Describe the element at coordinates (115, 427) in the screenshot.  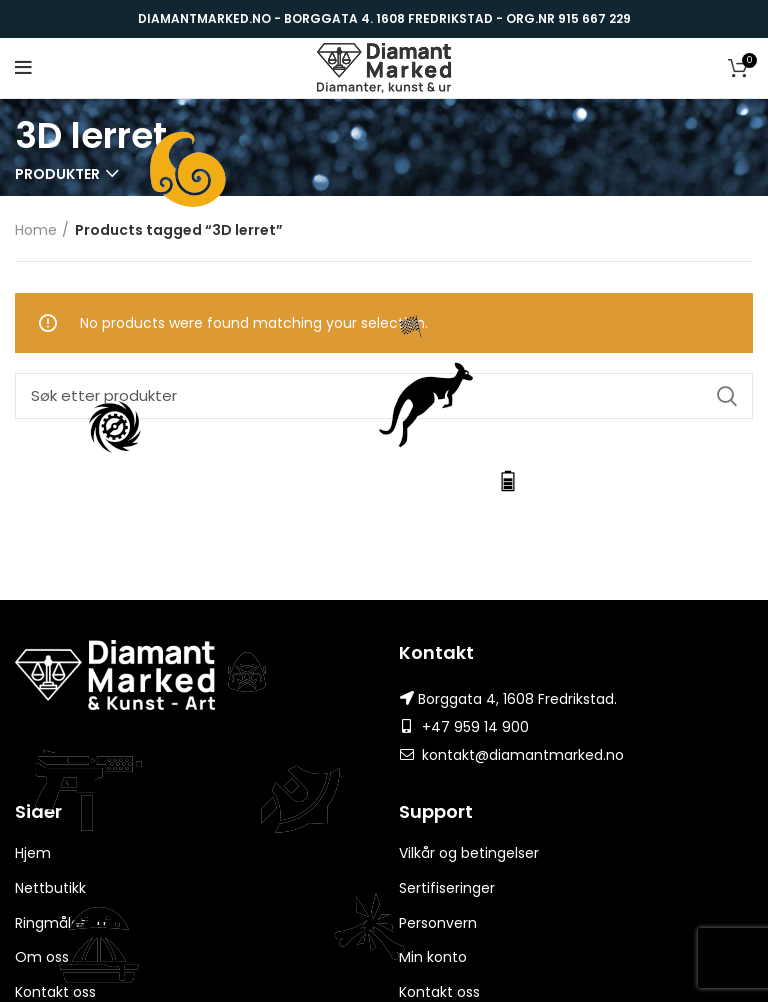
I see `activate overdrive or boost mode` at that location.